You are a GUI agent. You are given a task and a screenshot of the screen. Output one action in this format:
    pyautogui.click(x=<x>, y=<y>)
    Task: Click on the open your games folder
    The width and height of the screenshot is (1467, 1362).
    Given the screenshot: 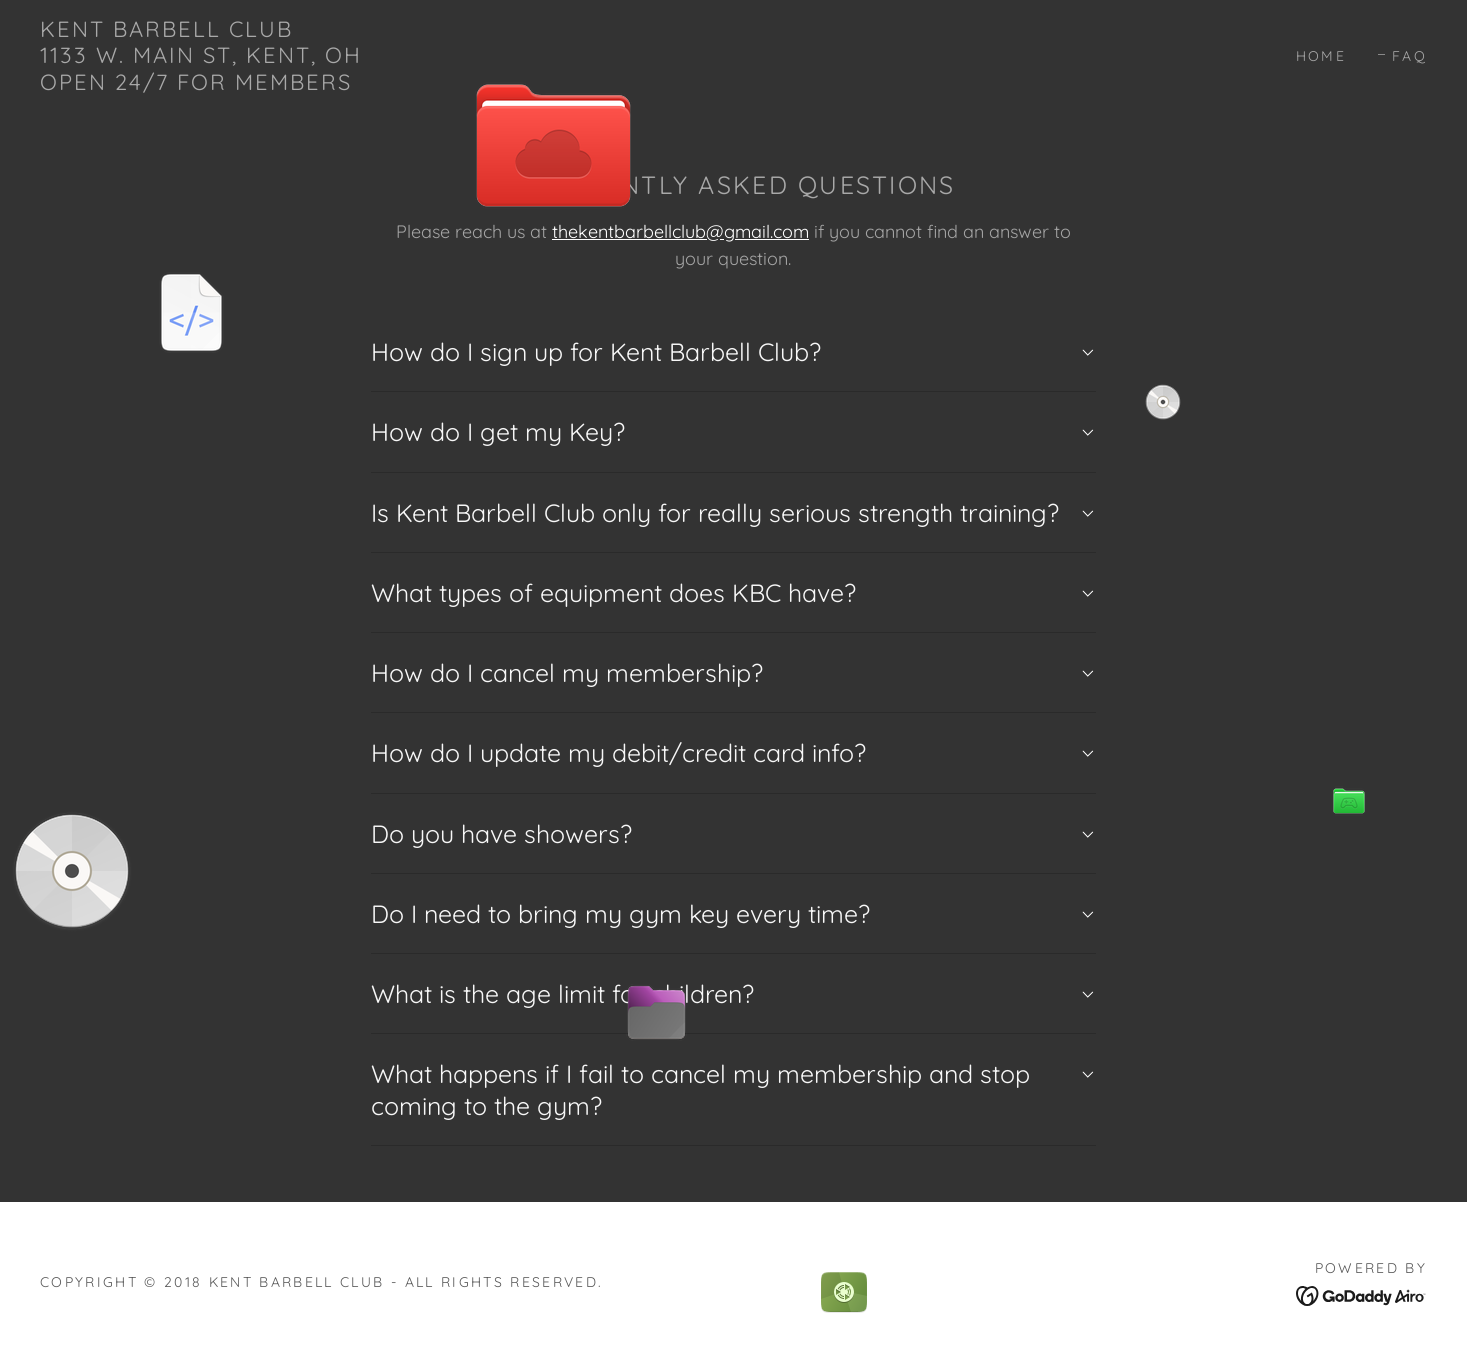 What is the action you would take?
    pyautogui.click(x=1349, y=801)
    